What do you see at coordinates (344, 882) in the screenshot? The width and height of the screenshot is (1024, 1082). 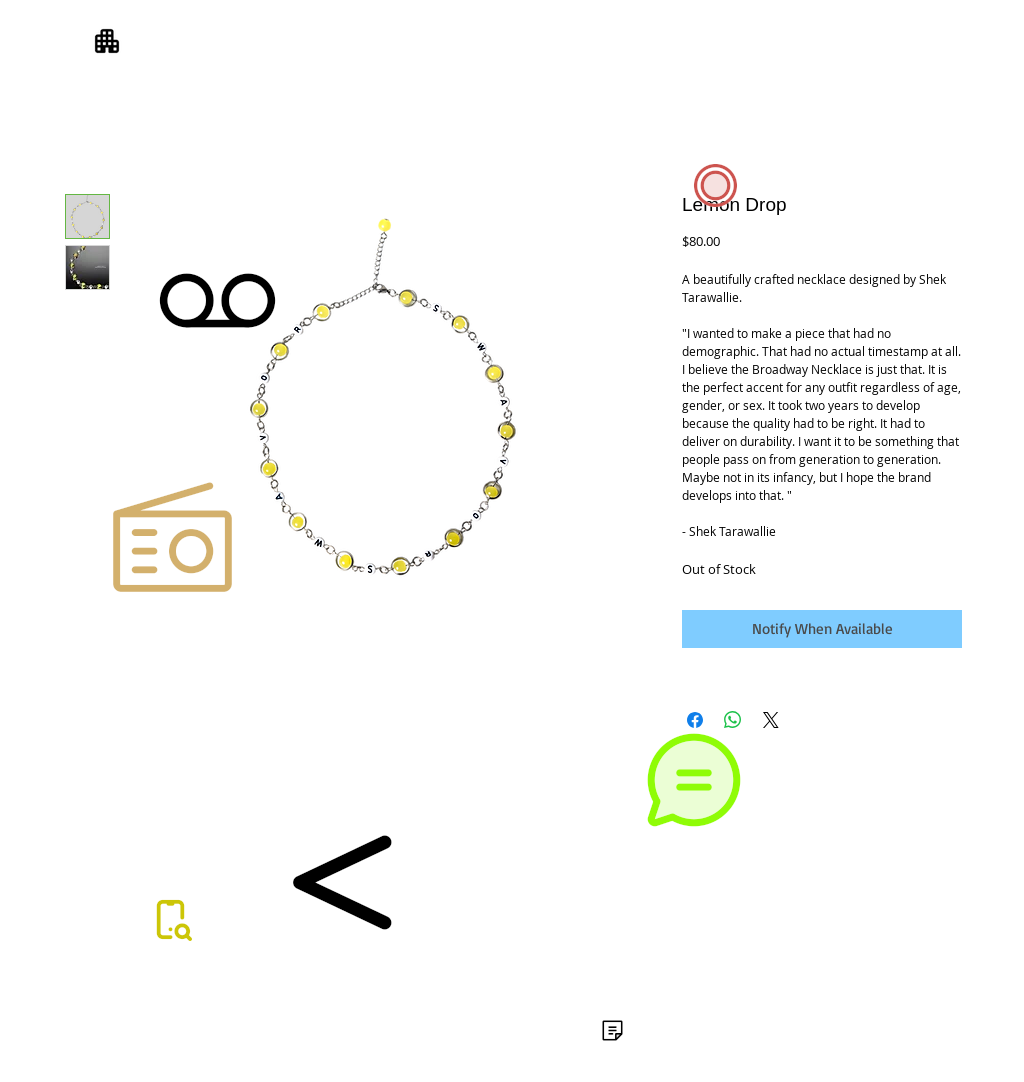 I see `go back to the previous screen` at bounding box center [344, 882].